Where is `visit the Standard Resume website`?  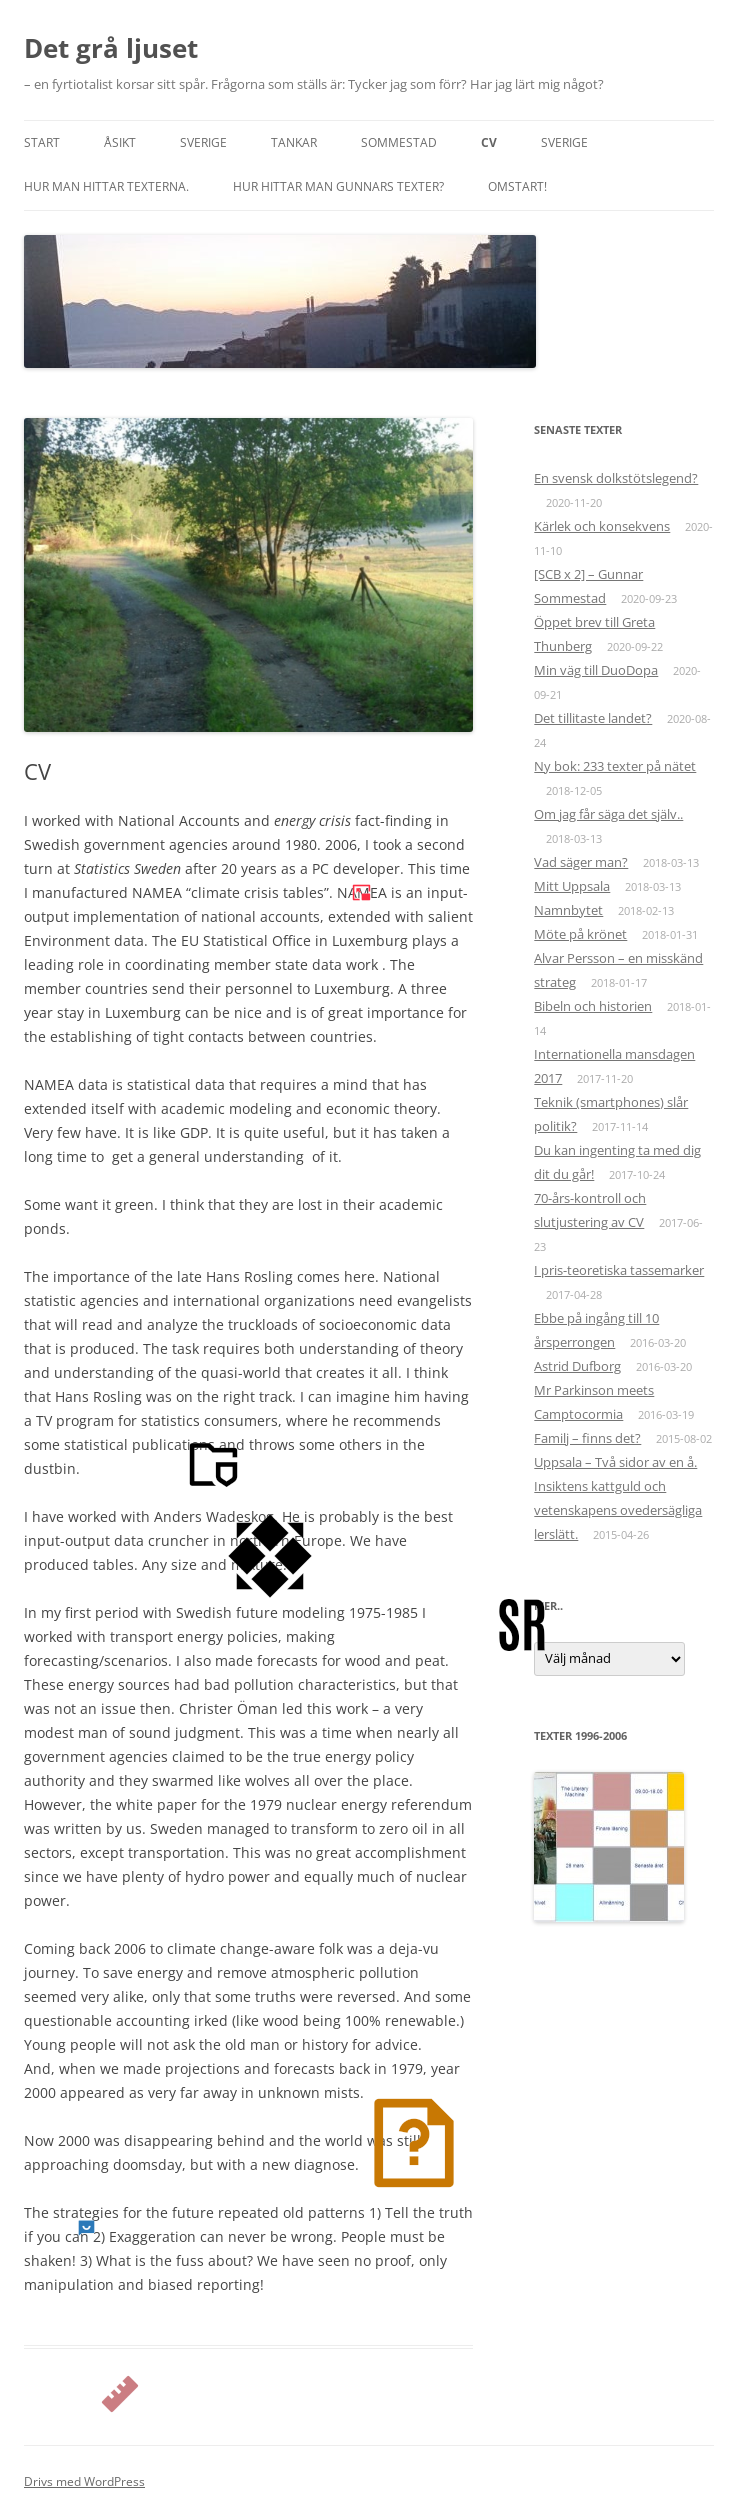 visit the Standard Resume website is located at coordinates (522, 1625).